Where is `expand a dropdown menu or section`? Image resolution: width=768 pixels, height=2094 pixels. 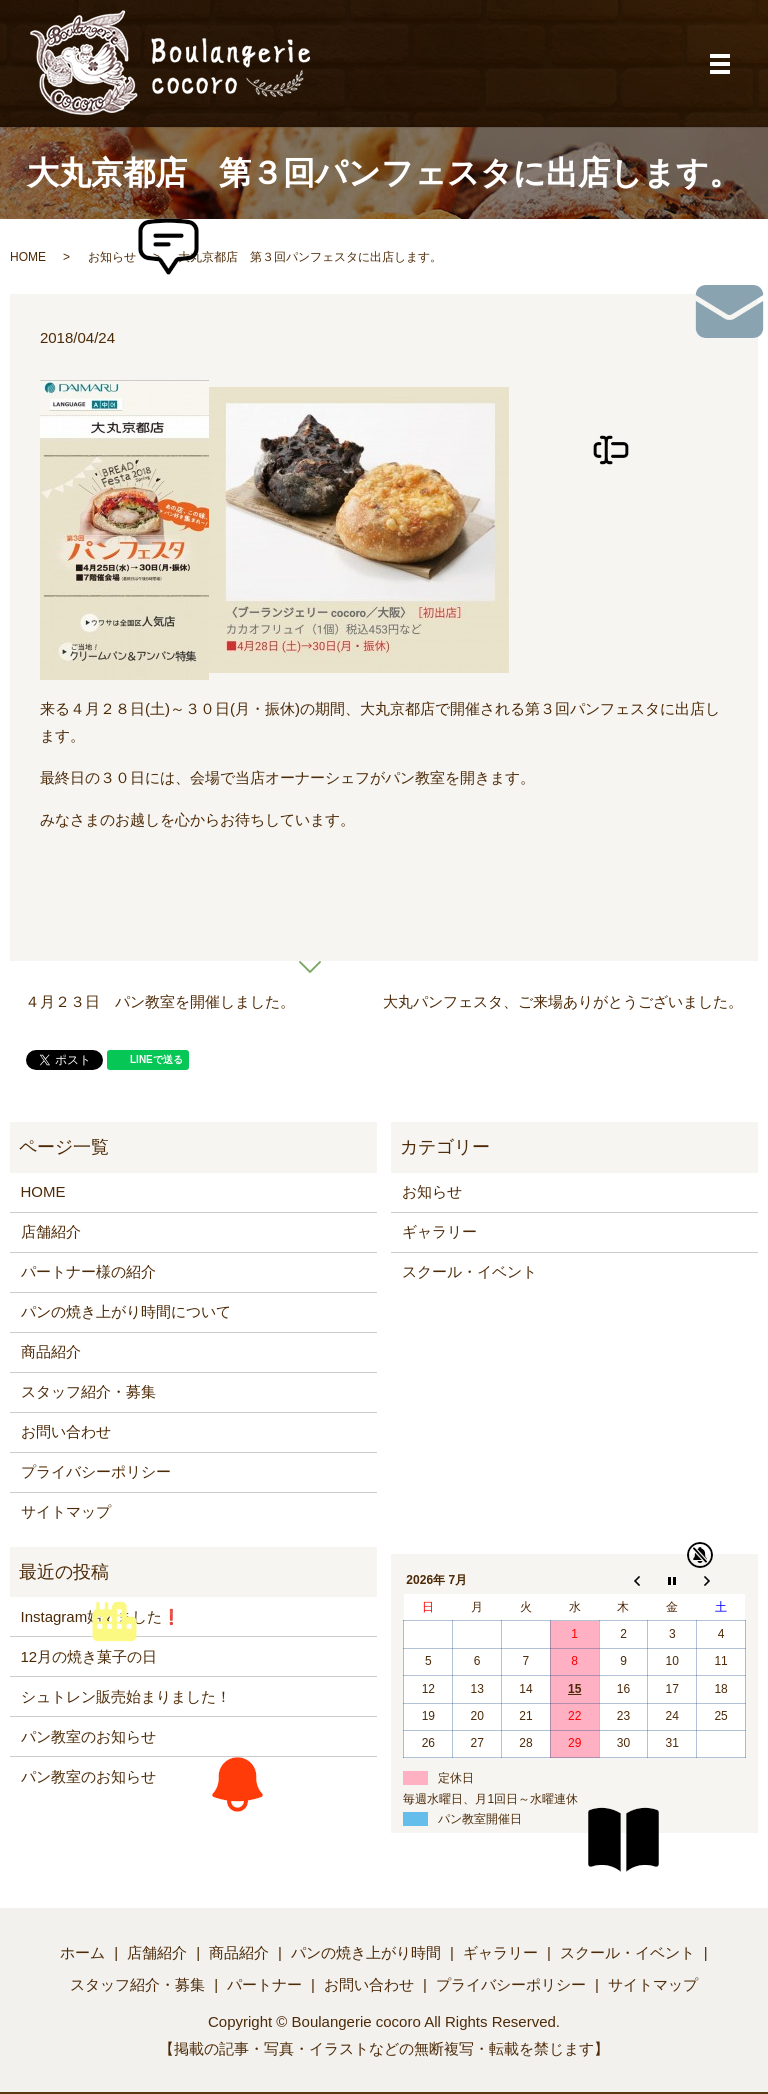
expand a dropdown menu or section is located at coordinates (310, 967).